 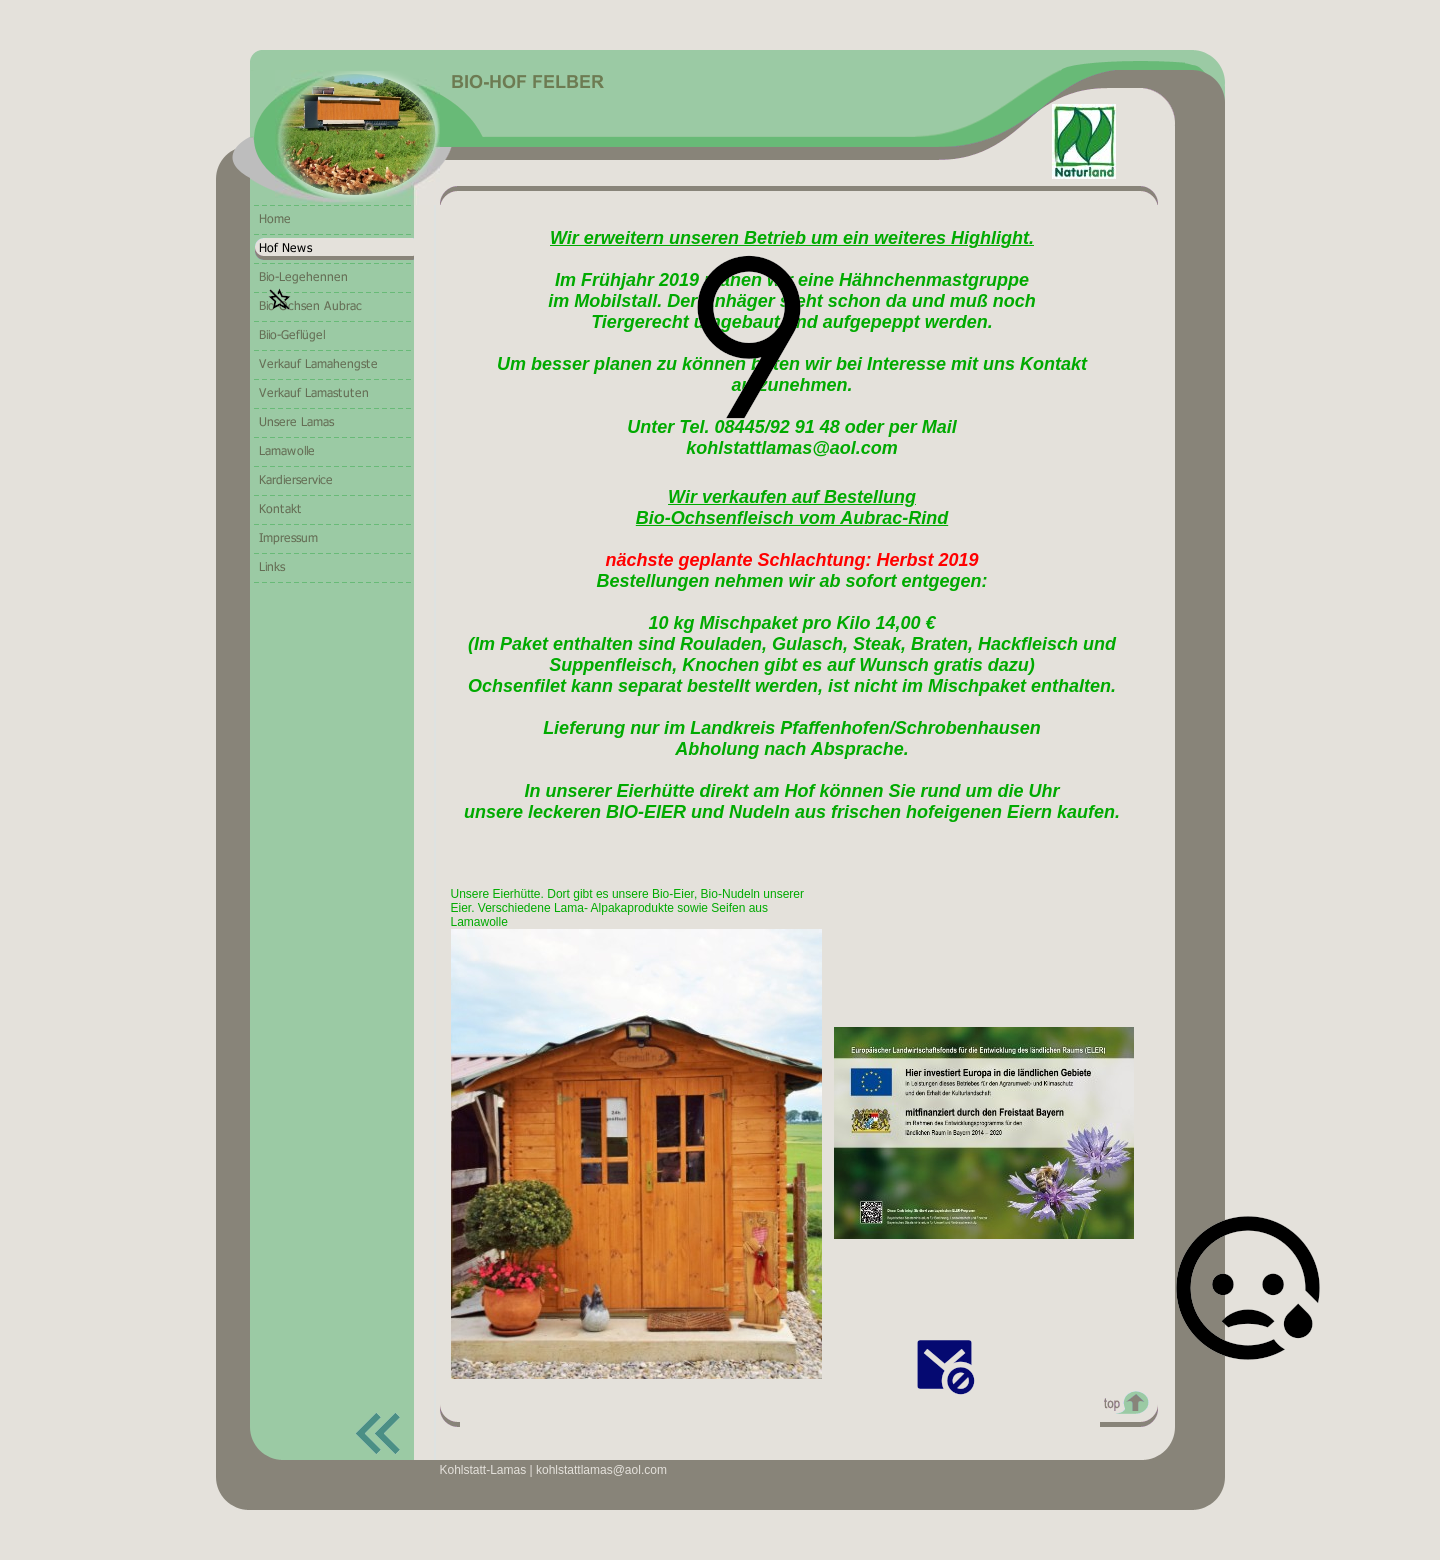 What do you see at coordinates (279, 299) in the screenshot?
I see `disable or remove from favorites` at bounding box center [279, 299].